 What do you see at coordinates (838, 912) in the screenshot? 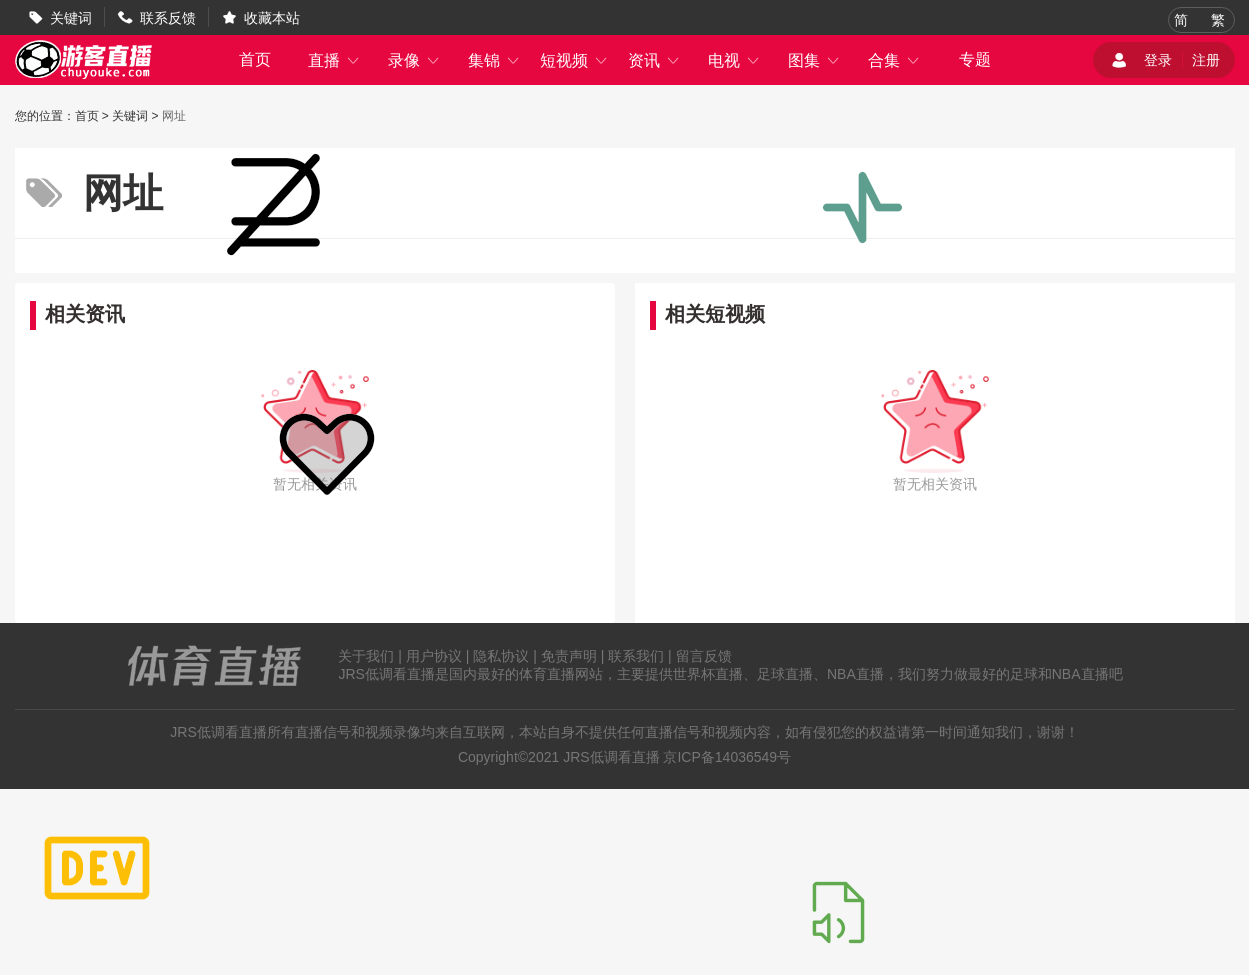
I see `open an audio file` at bounding box center [838, 912].